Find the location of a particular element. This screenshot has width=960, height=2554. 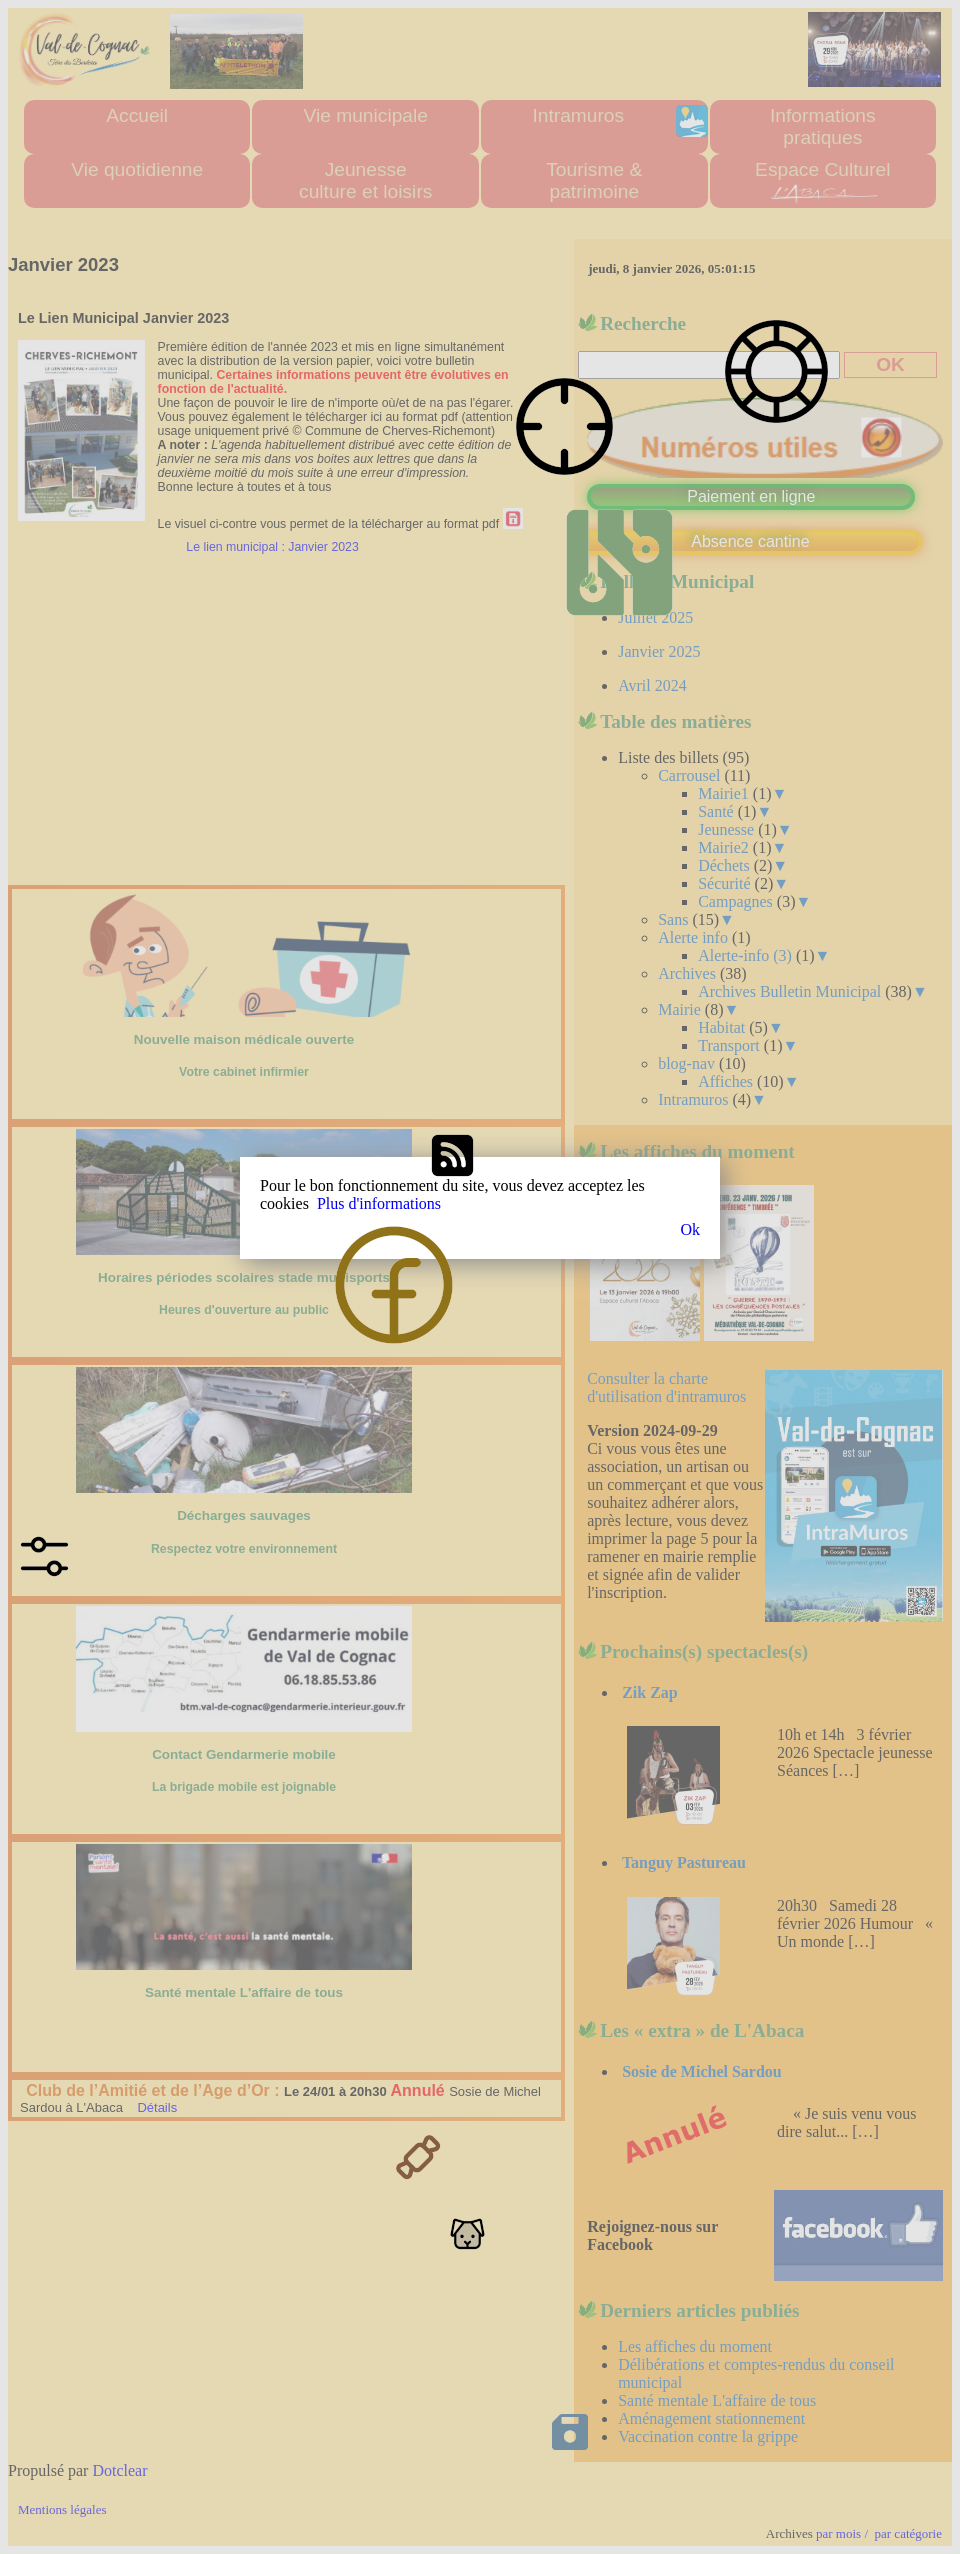

adjust settings or preferences is located at coordinates (44, 1556).